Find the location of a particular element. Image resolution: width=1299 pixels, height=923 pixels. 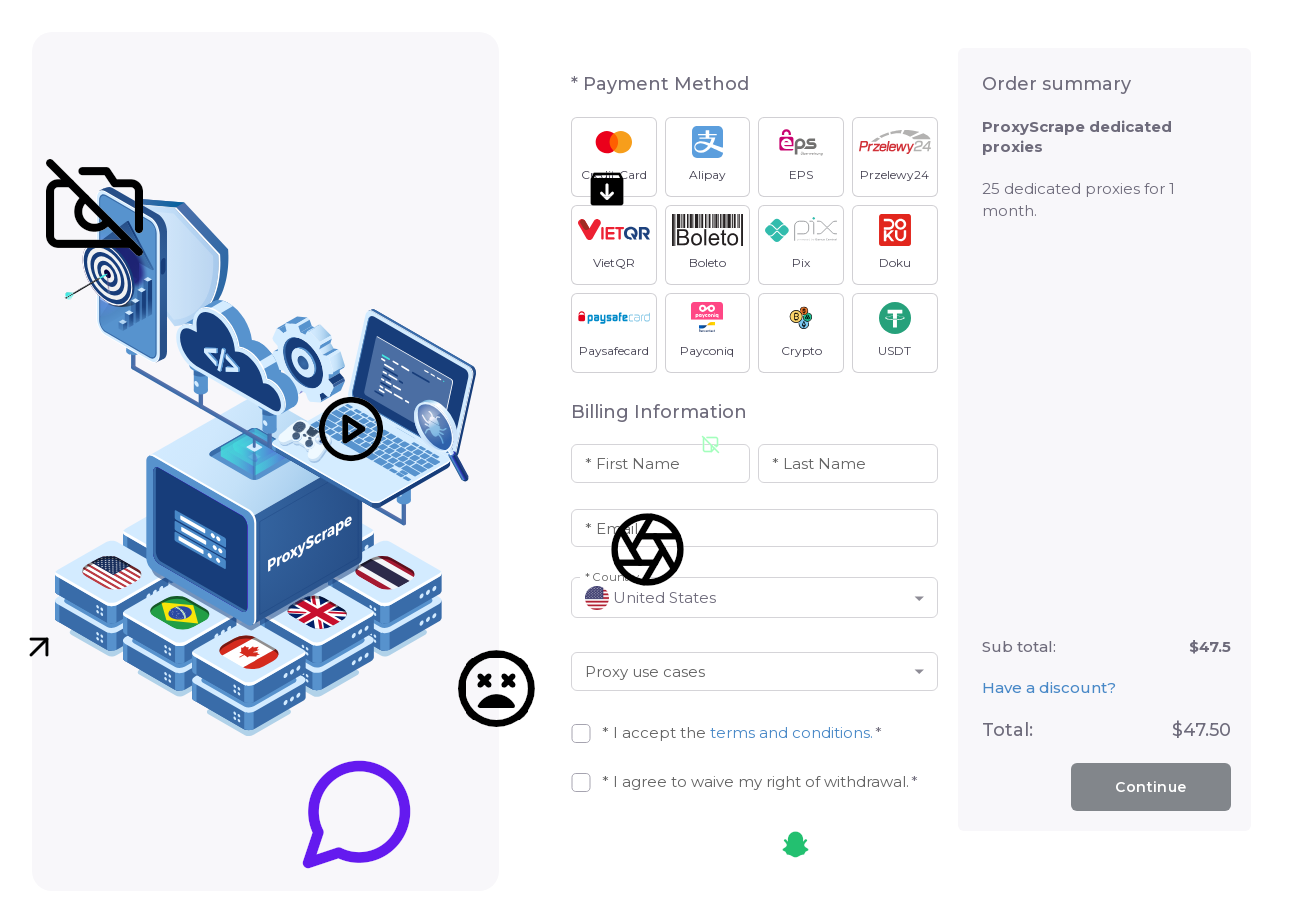

open link in new tab or window is located at coordinates (39, 647).